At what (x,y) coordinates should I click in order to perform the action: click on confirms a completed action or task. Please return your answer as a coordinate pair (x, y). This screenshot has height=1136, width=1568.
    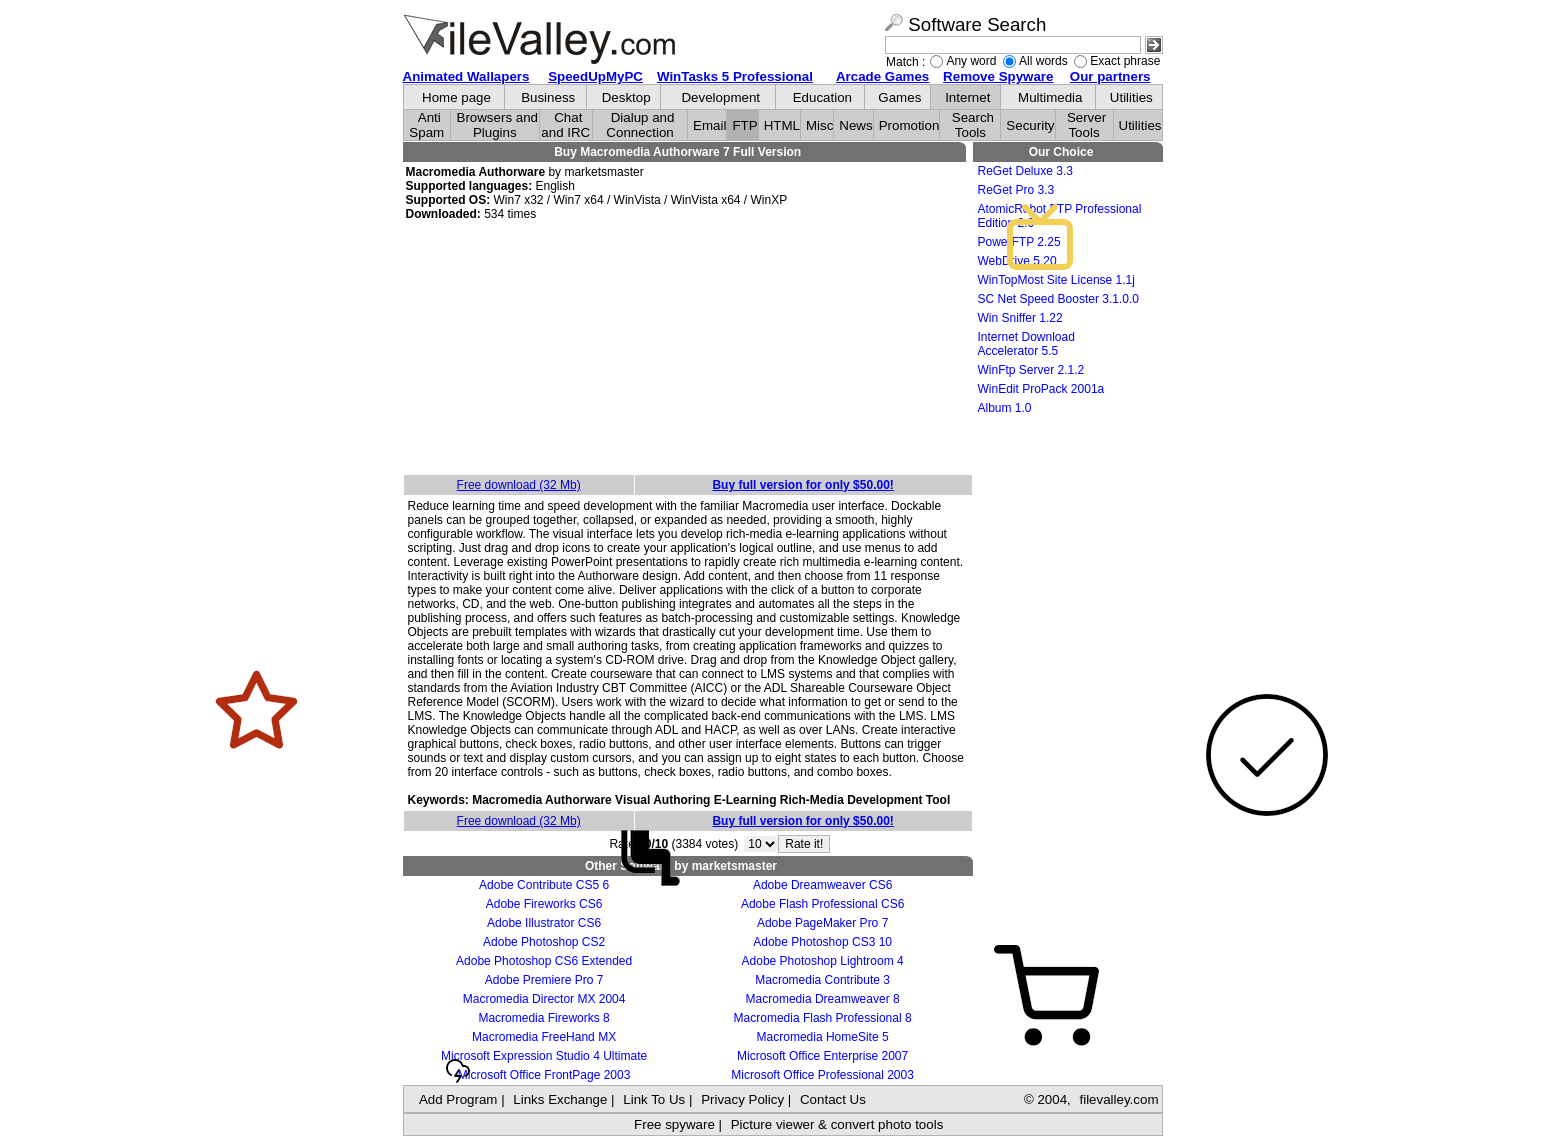
    Looking at the image, I should click on (1267, 755).